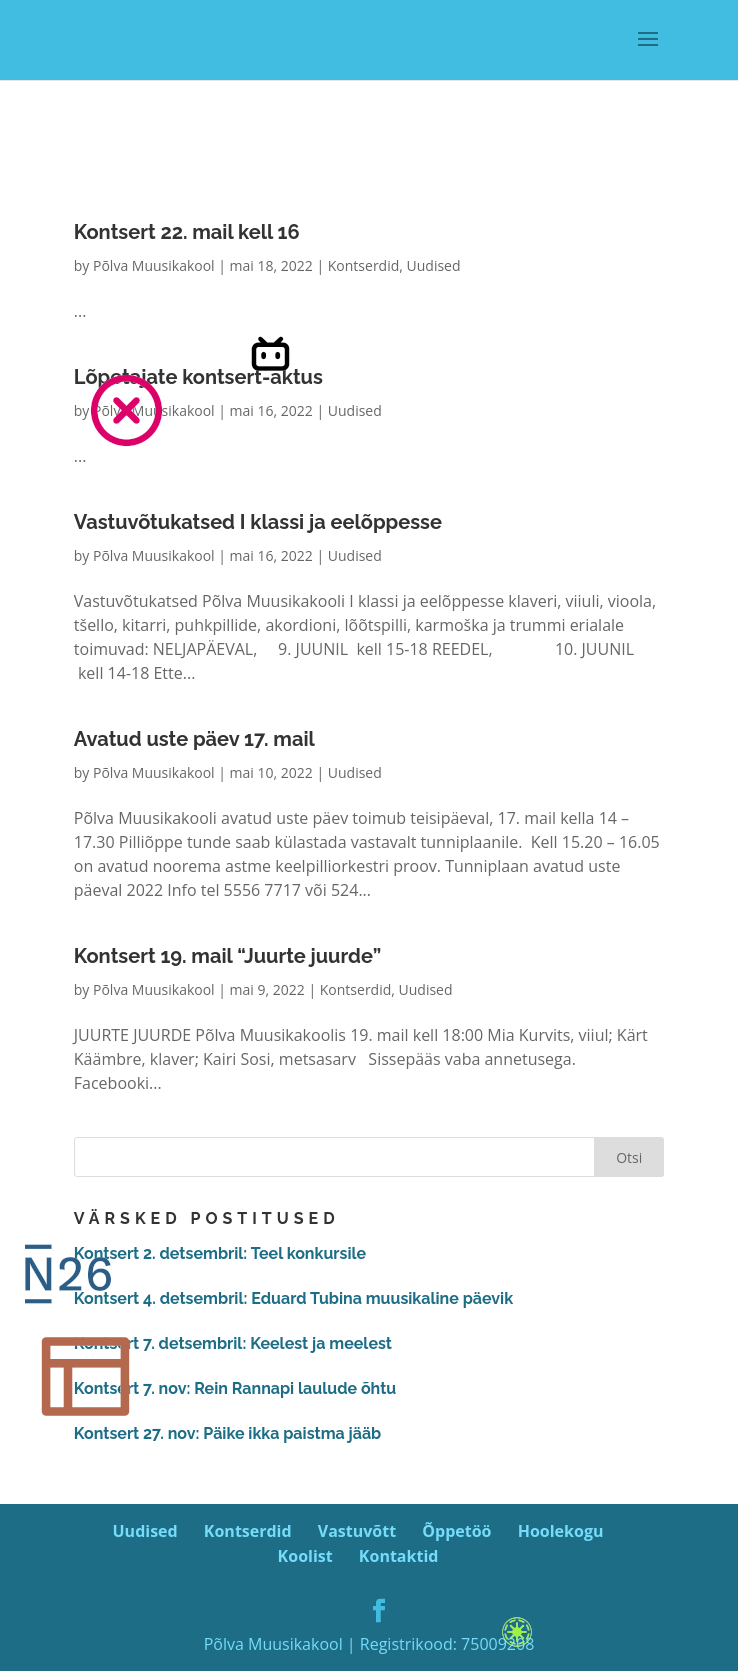 This screenshot has width=738, height=1671. What do you see at coordinates (85, 1376) in the screenshot?
I see `switch to sidebar layout view` at bounding box center [85, 1376].